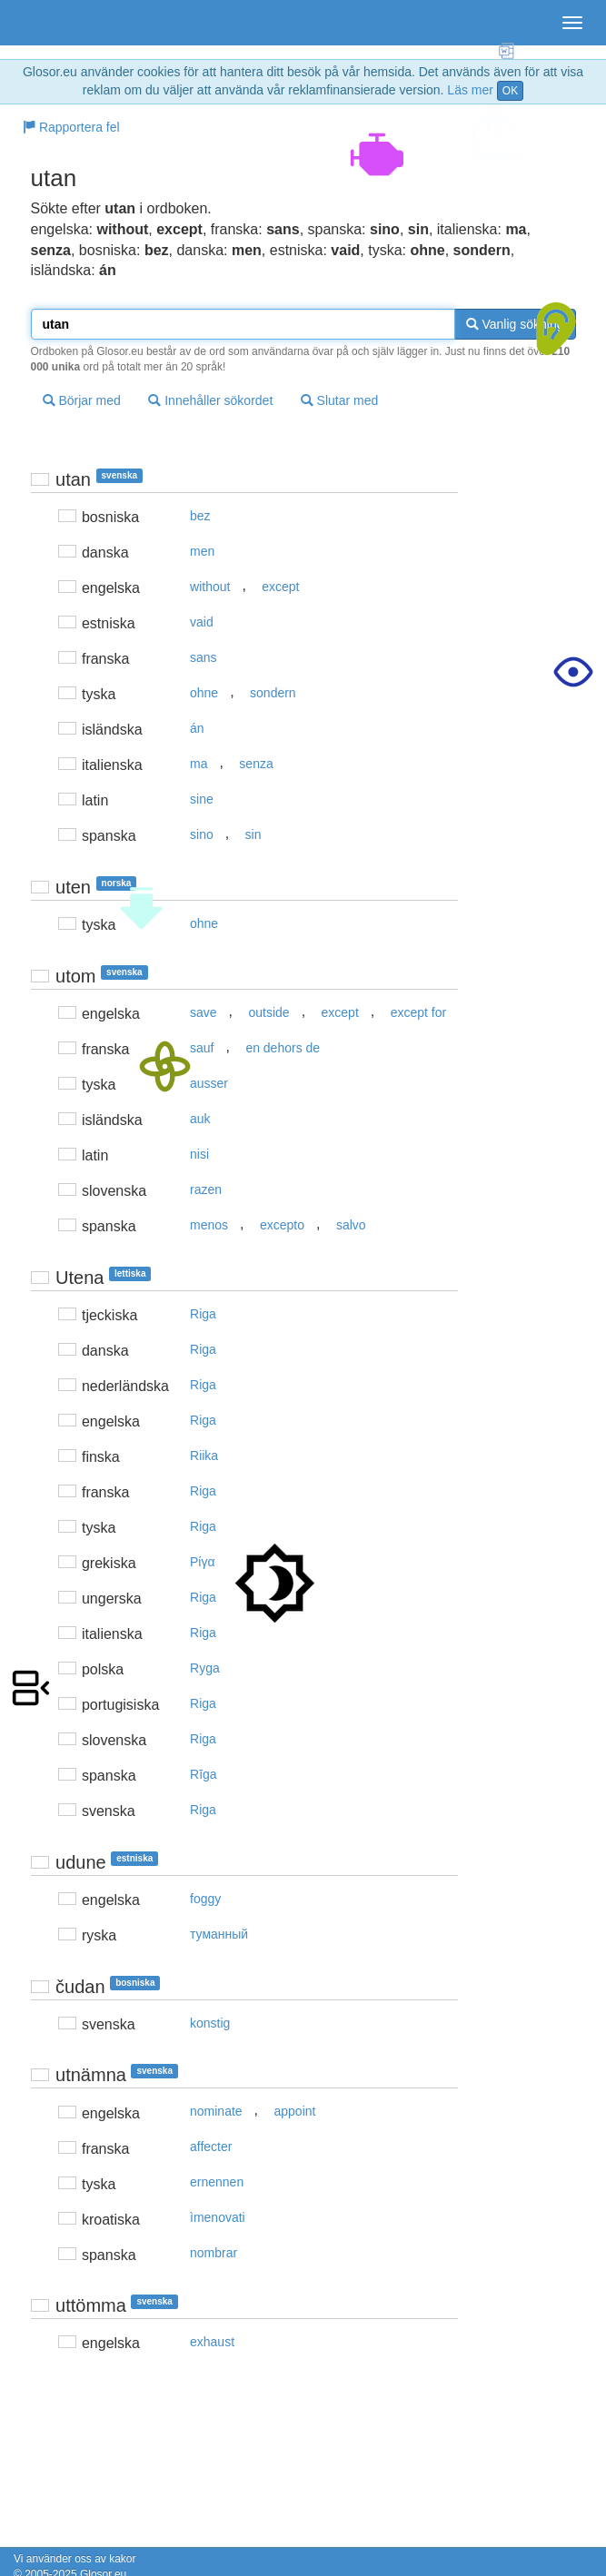 Image resolution: width=606 pixels, height=2576 pixels. Describe the element at coordinates (141, 906) in the screenshot. I see `download file or content` at that location.